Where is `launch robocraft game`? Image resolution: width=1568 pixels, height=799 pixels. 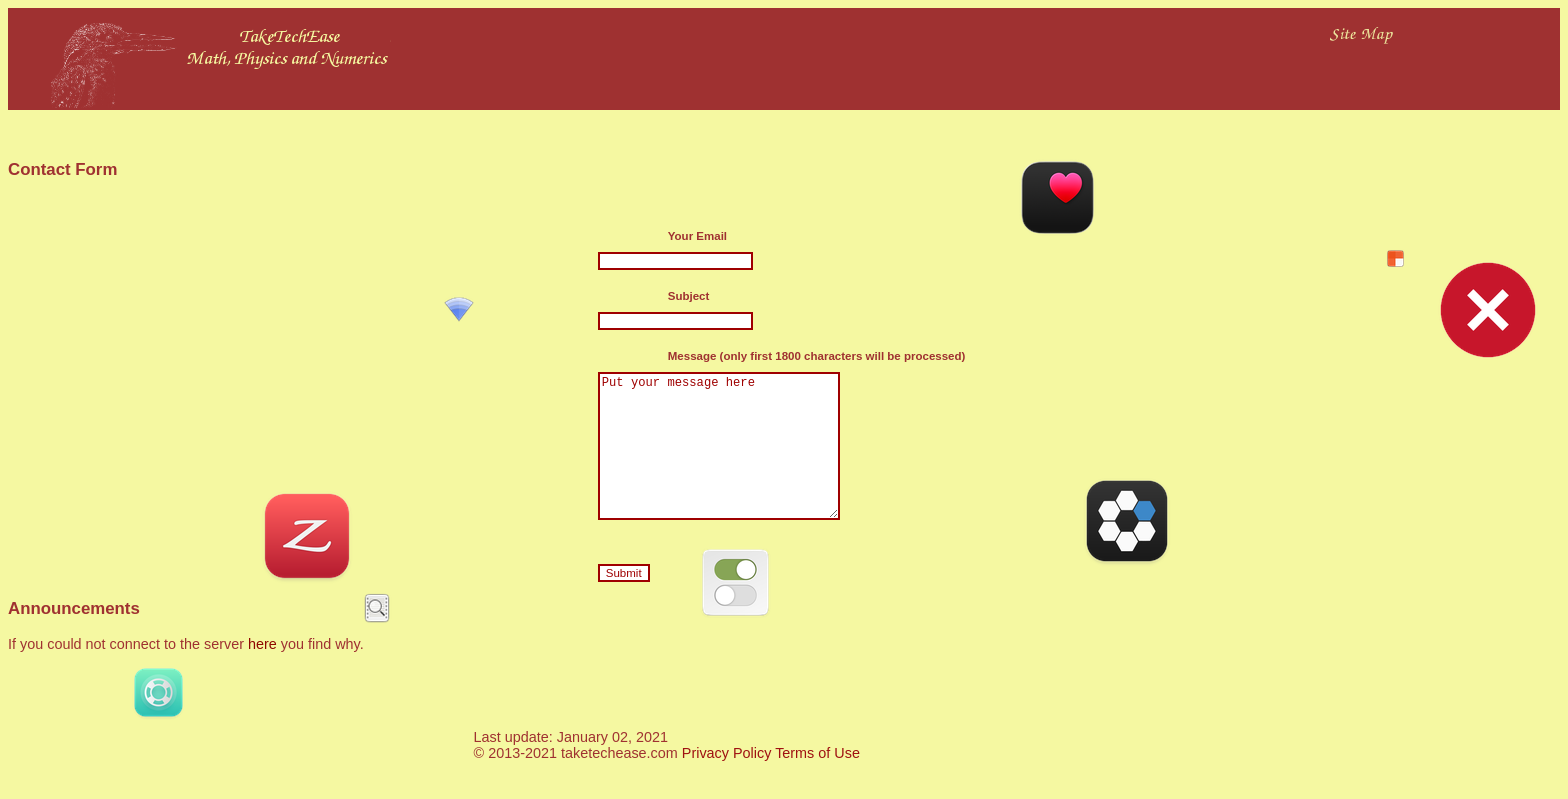 launch robocraft game is located at coordinates (1127, 521).